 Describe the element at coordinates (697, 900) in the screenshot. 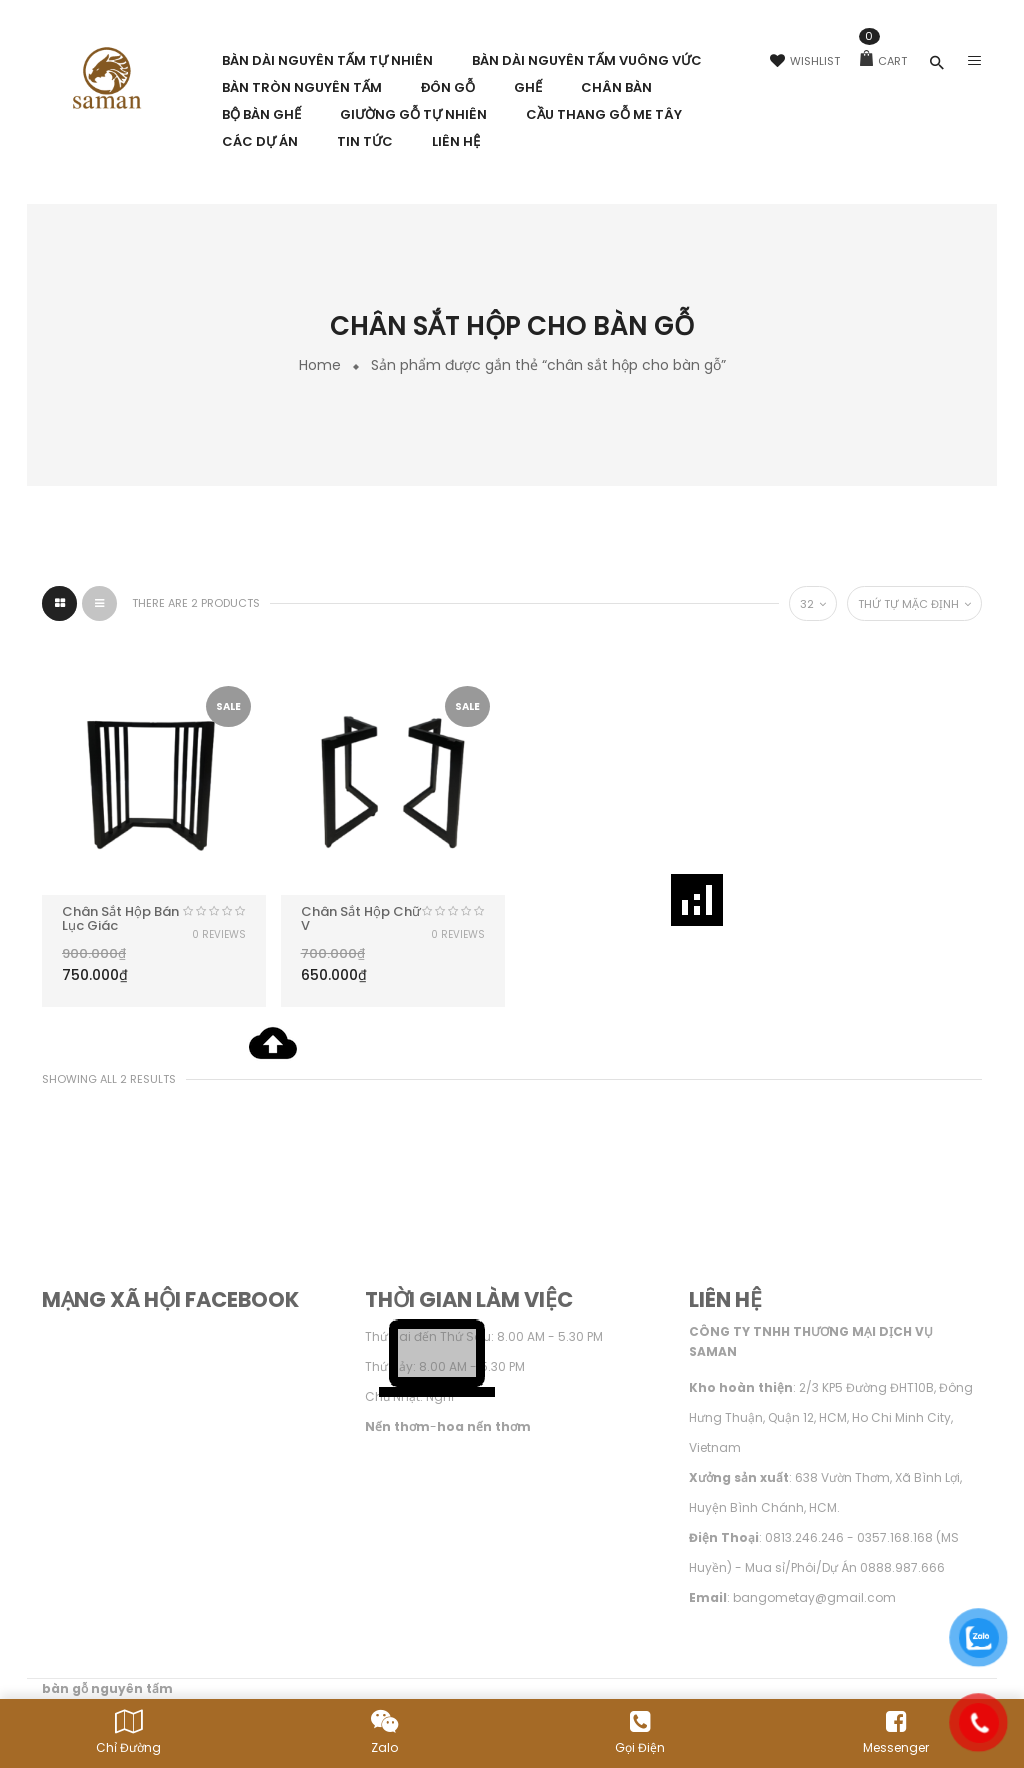

I see `view analytics and statistics` at that location.